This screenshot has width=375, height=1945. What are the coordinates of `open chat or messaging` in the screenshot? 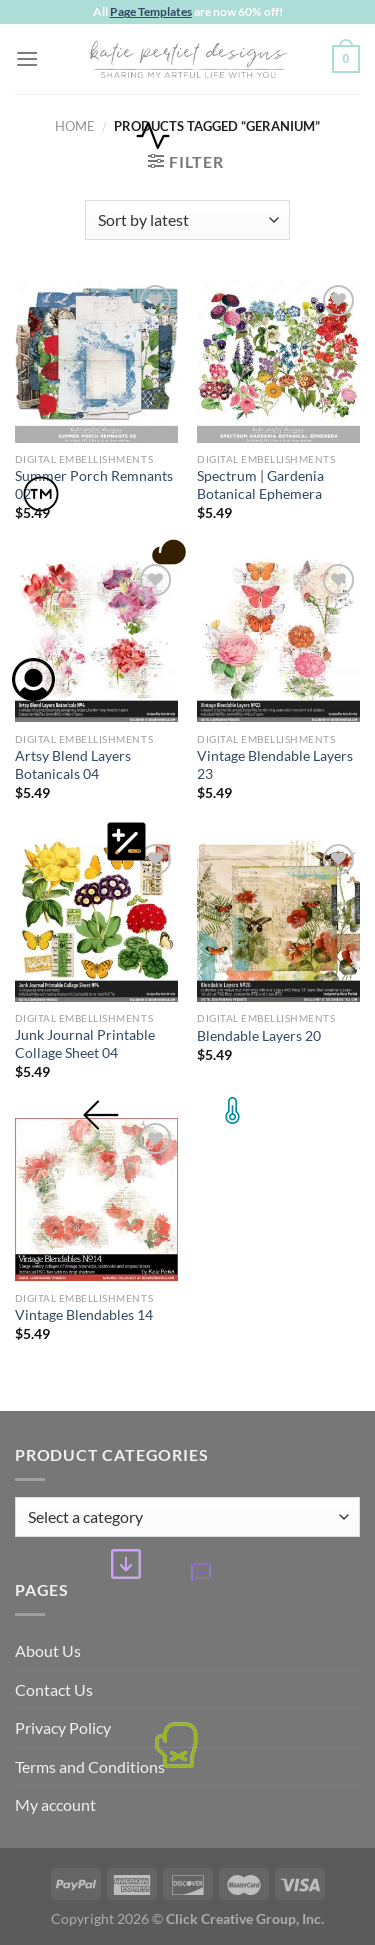 It's located at (201, 1571).